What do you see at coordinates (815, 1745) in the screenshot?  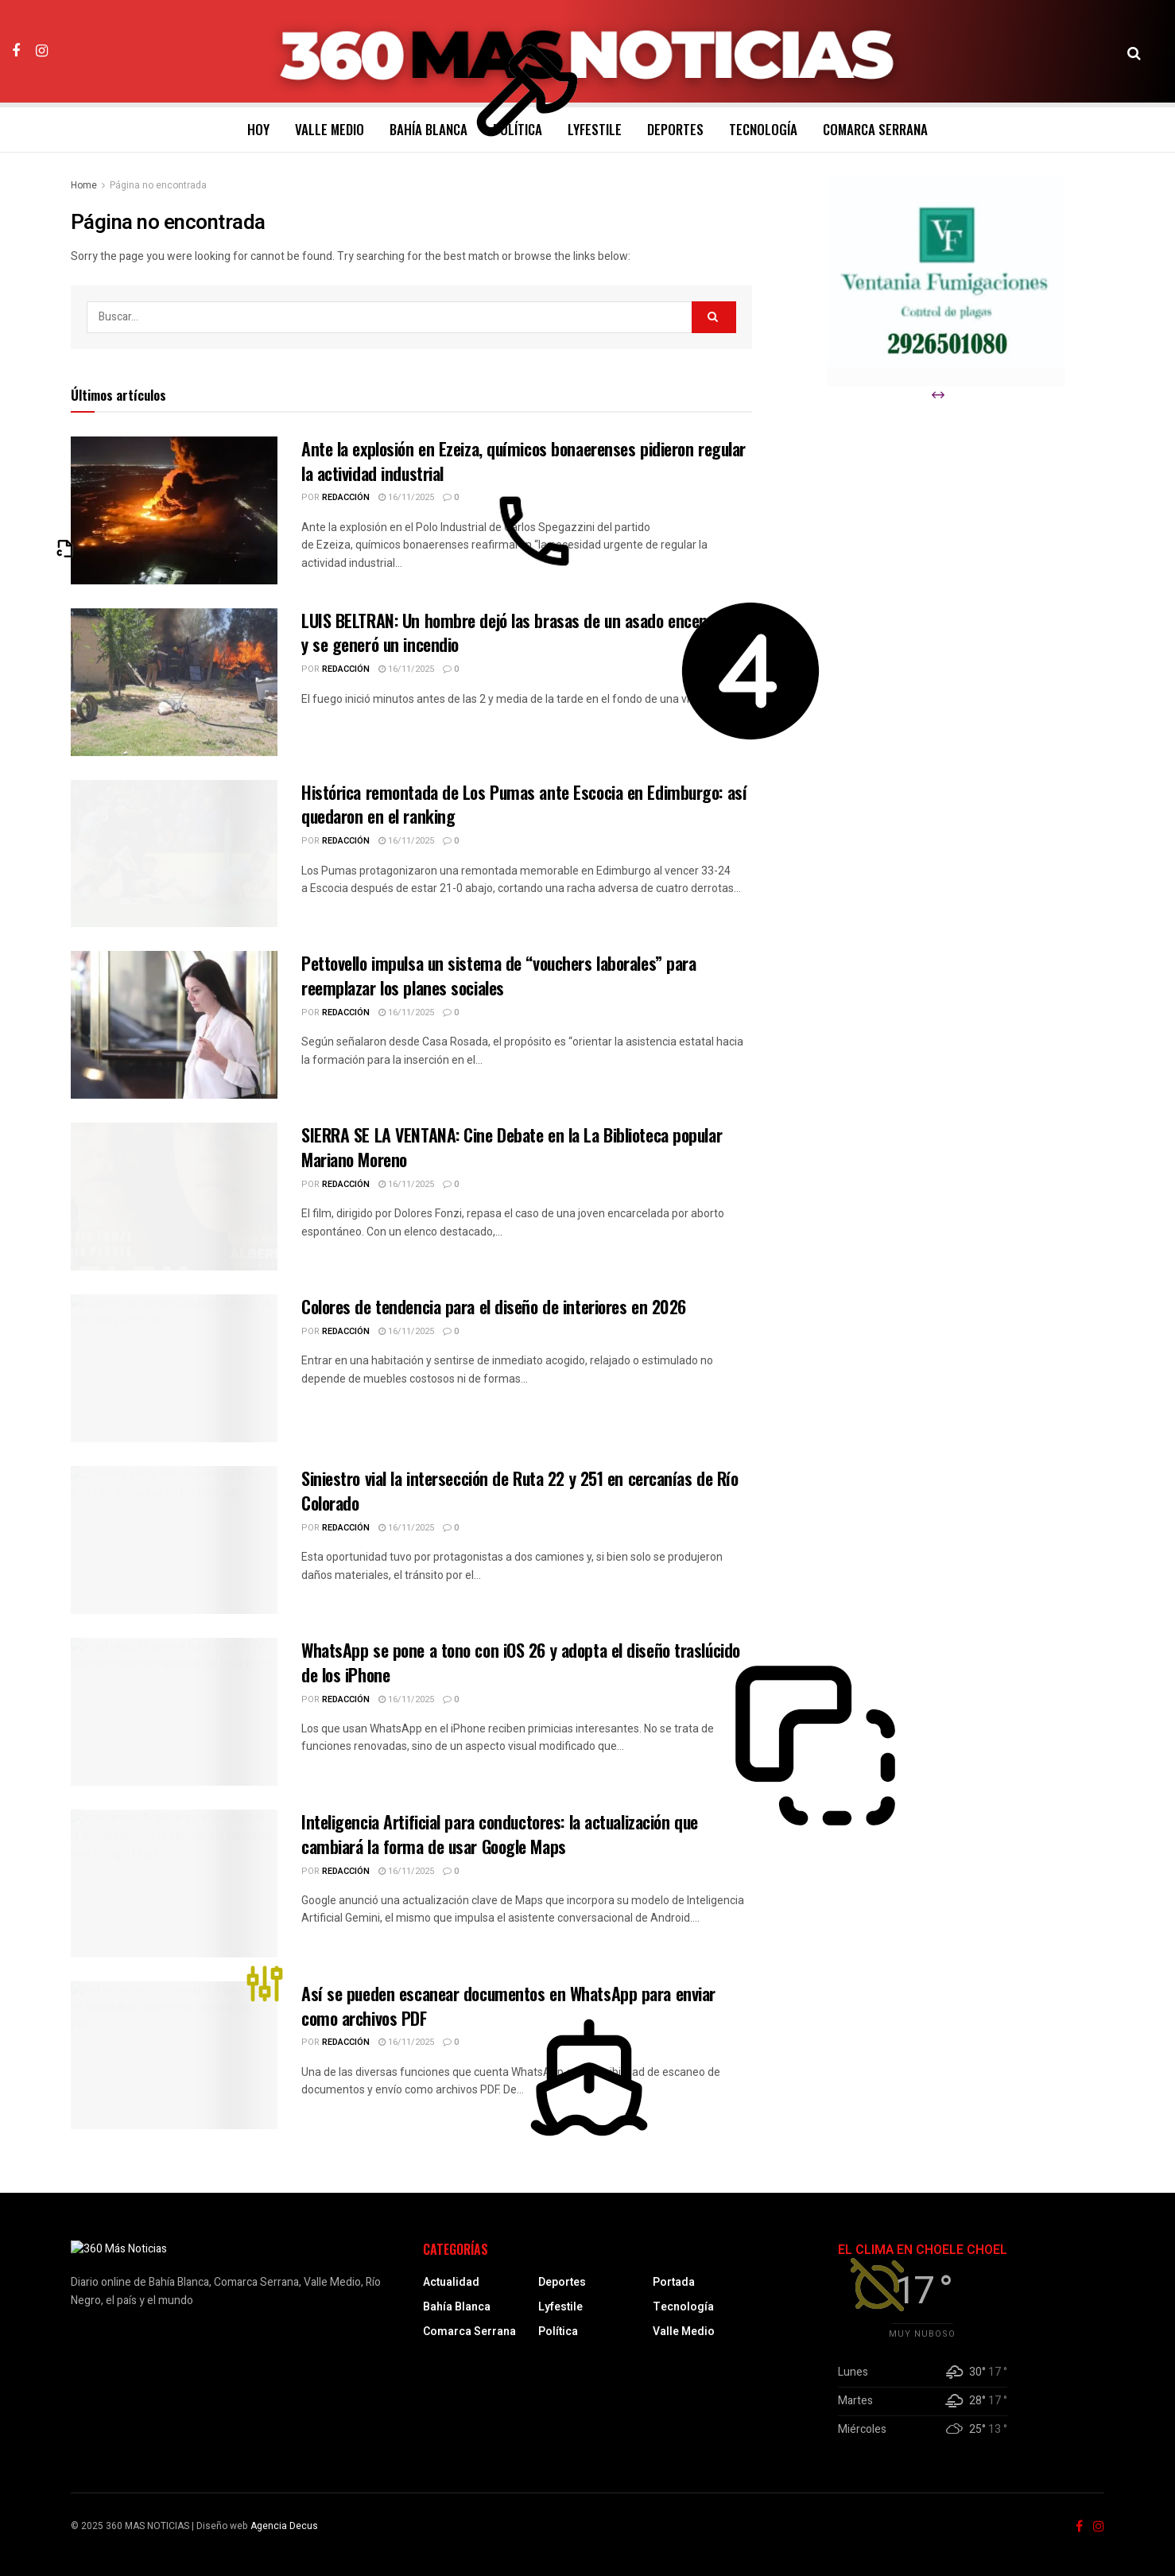 I see `subtract or remove a selected shape` at bounding box center [815, 1745].